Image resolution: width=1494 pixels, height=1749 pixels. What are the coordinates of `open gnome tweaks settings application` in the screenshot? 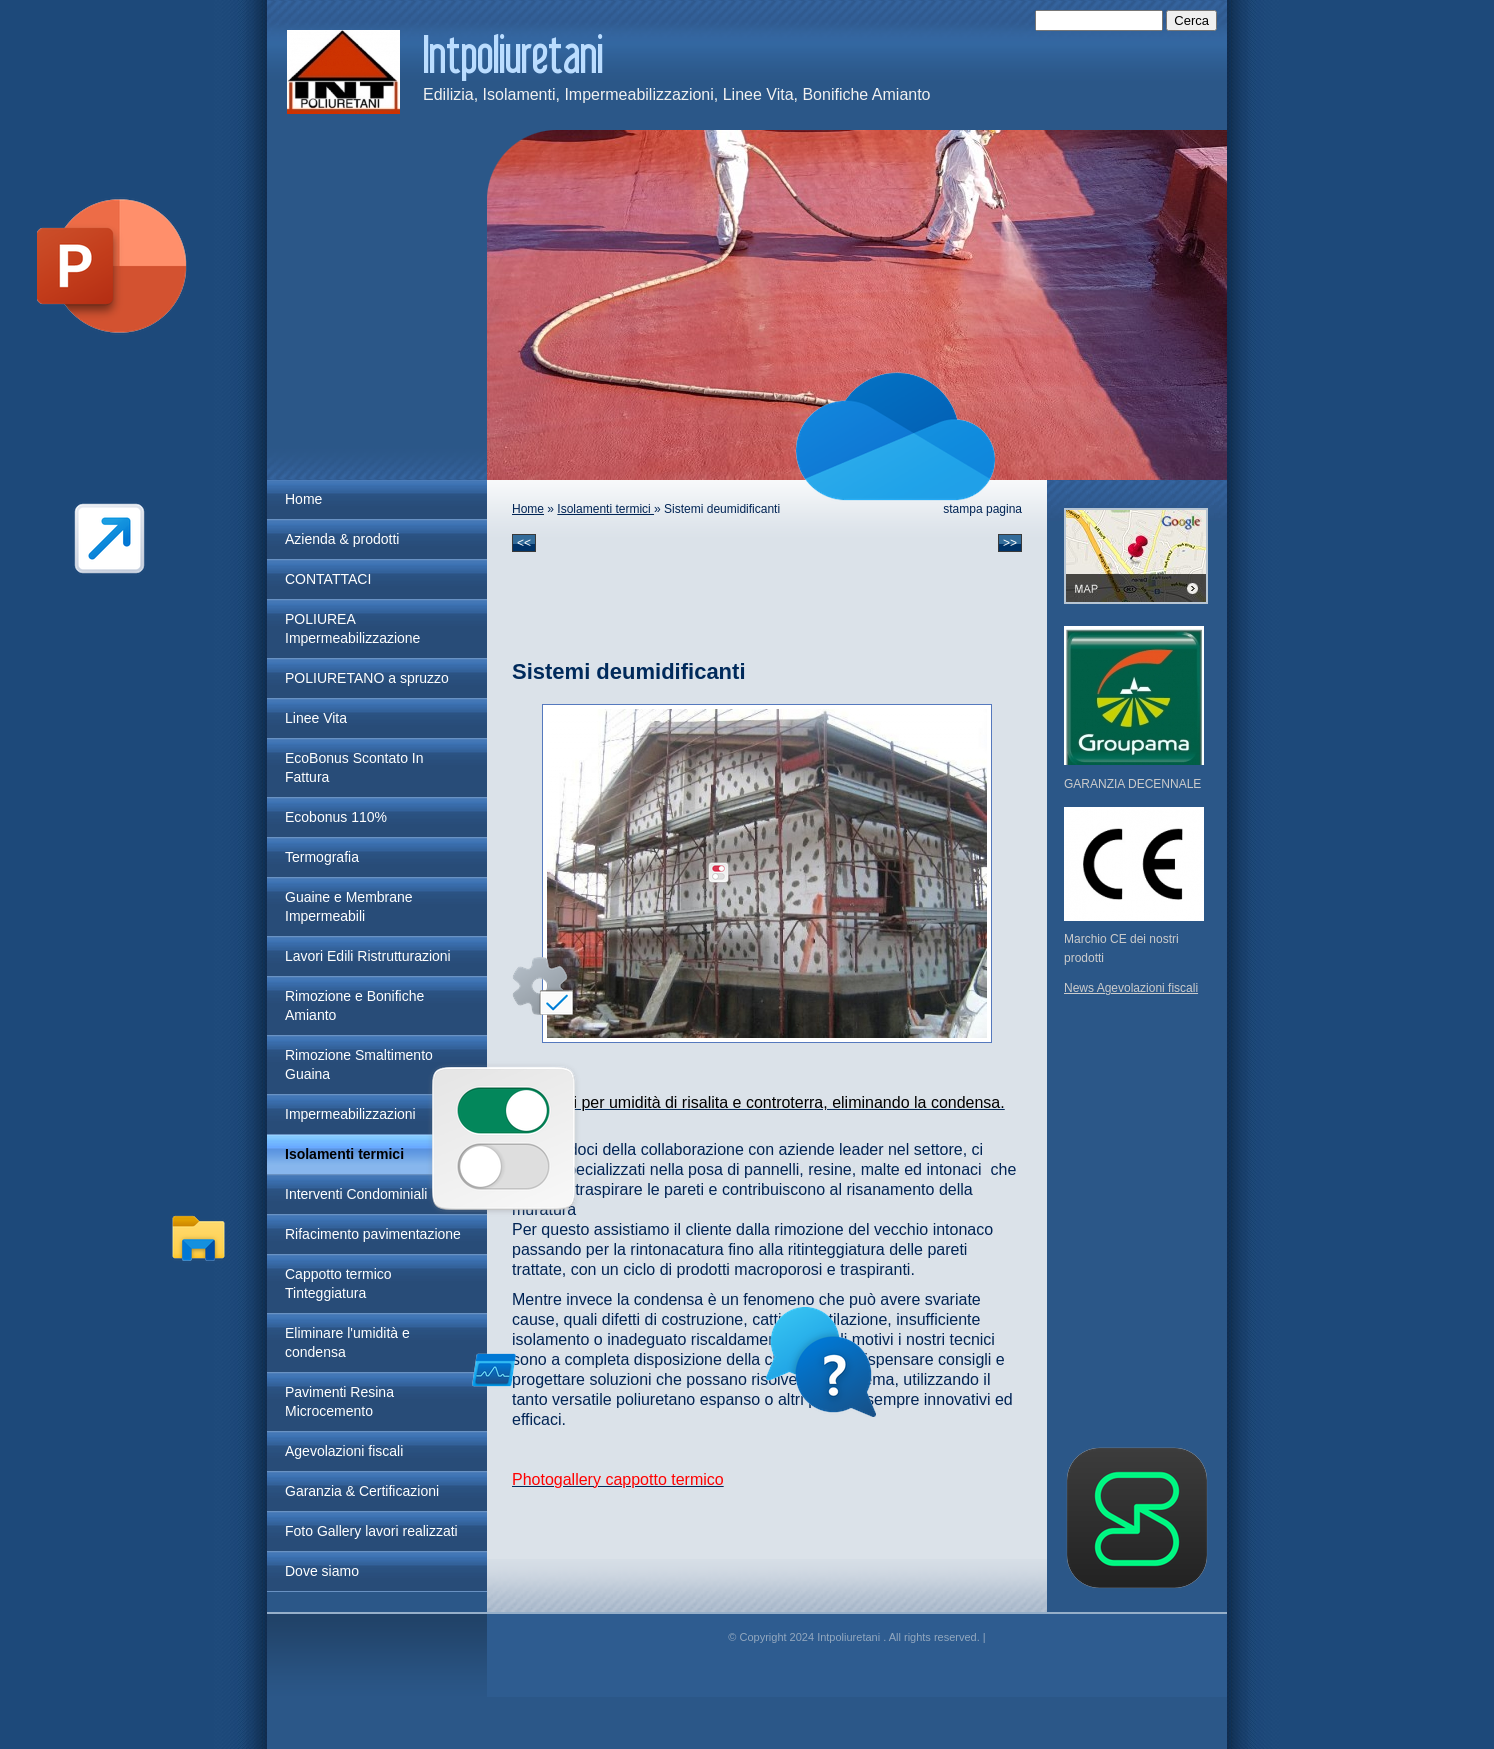 It's located at (503, 1138).